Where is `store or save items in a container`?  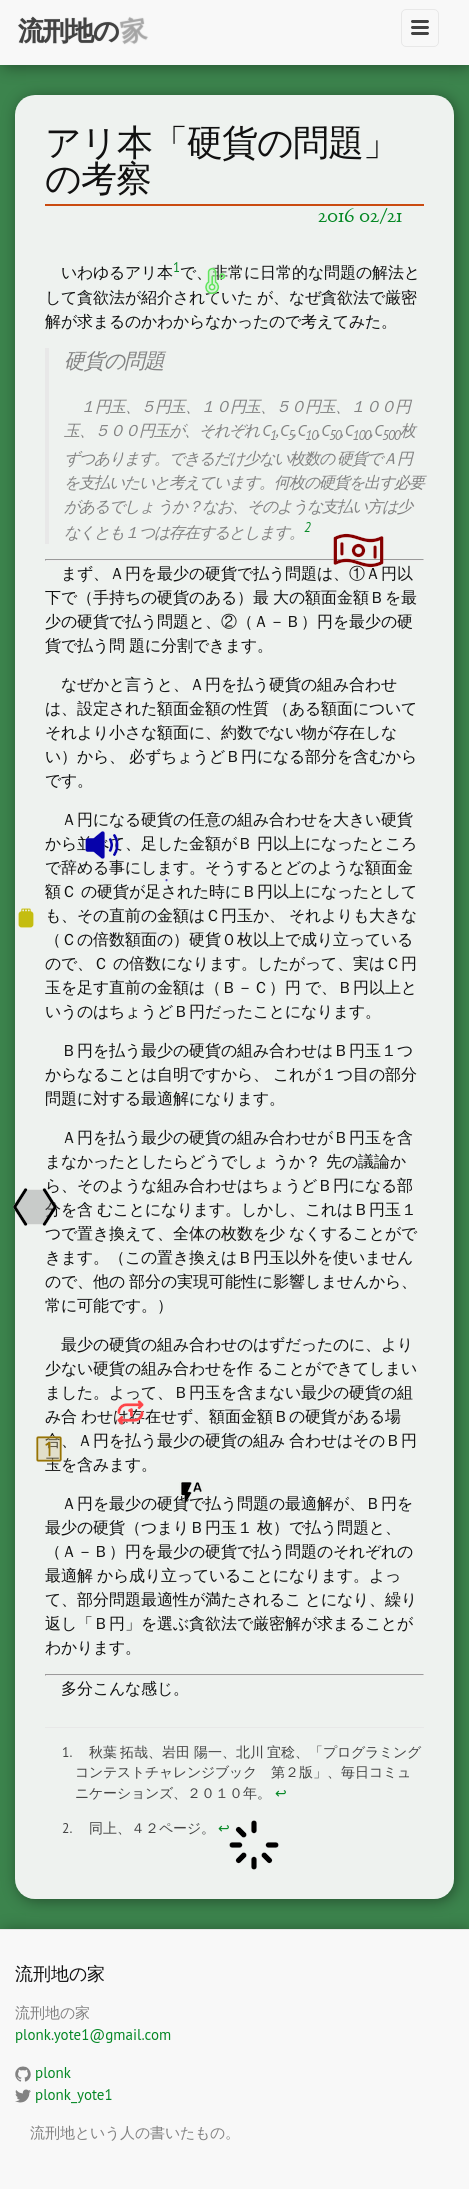 store or save items in a container is located at coordinates (26, 918).